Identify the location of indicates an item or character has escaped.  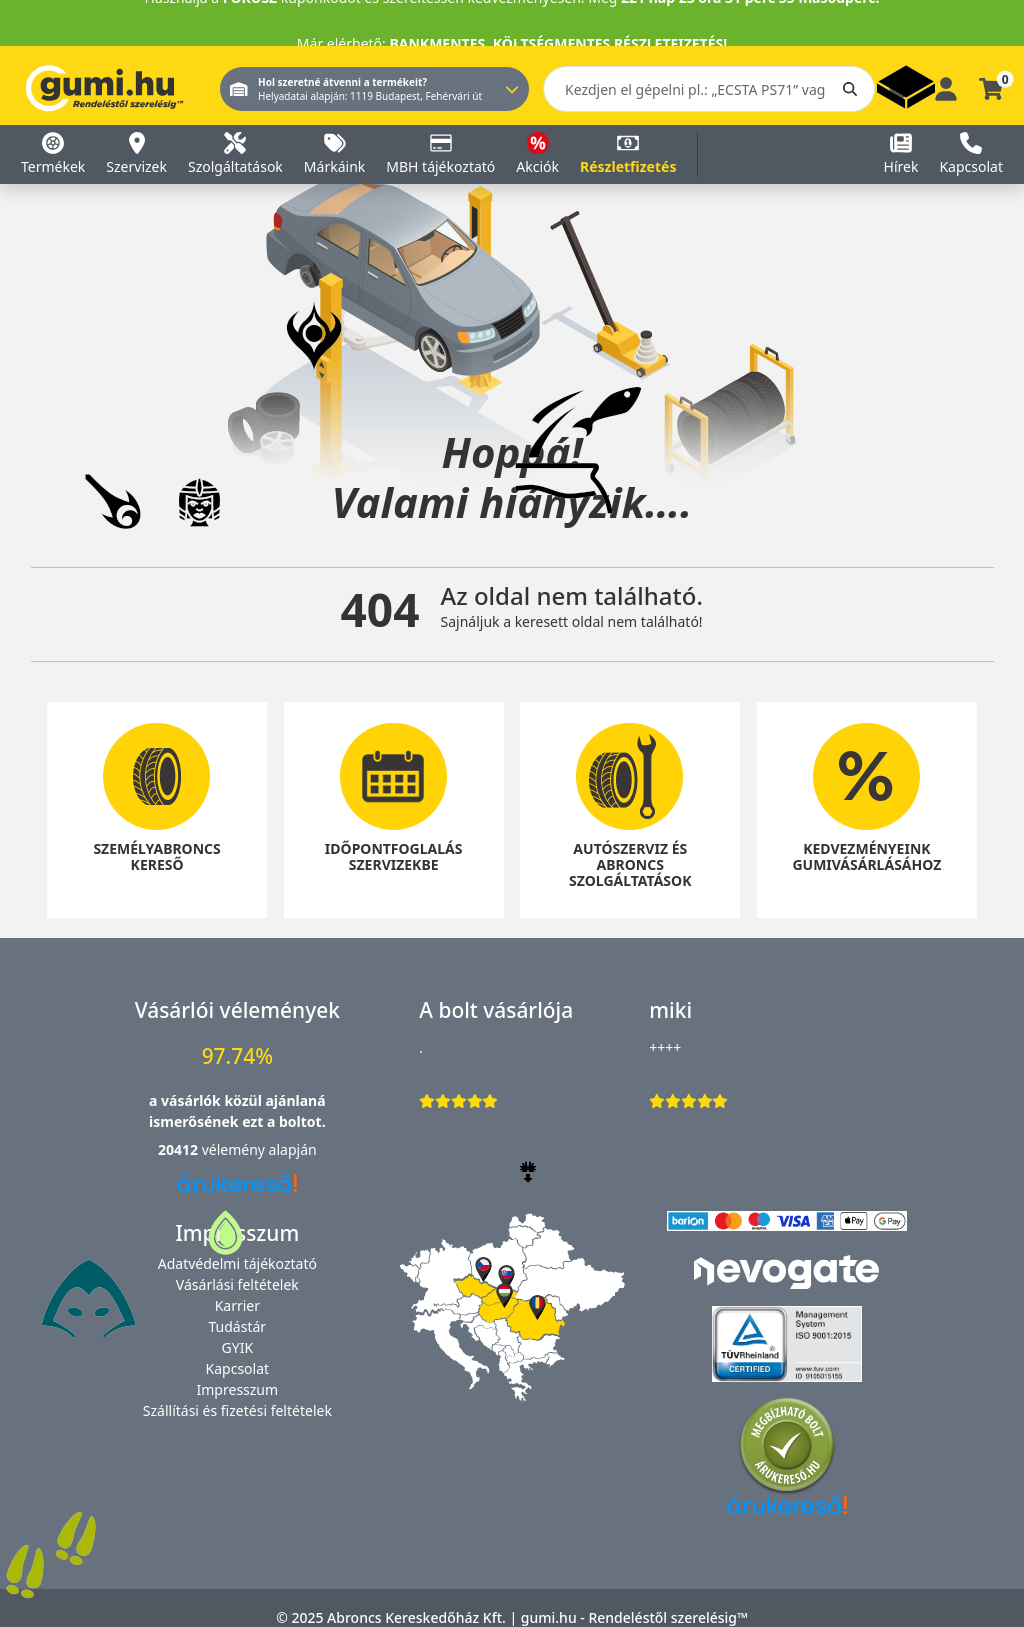
(580, 448).